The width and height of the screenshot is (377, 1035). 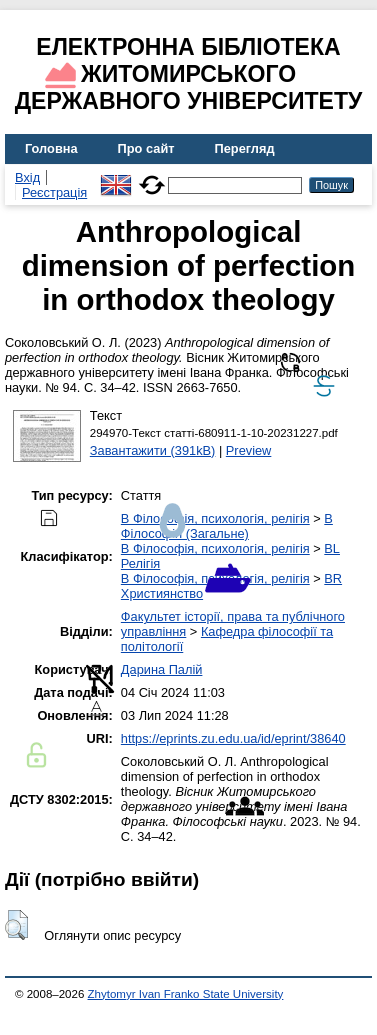 I want to click on view or manage groups, so click(x=245, y=806).